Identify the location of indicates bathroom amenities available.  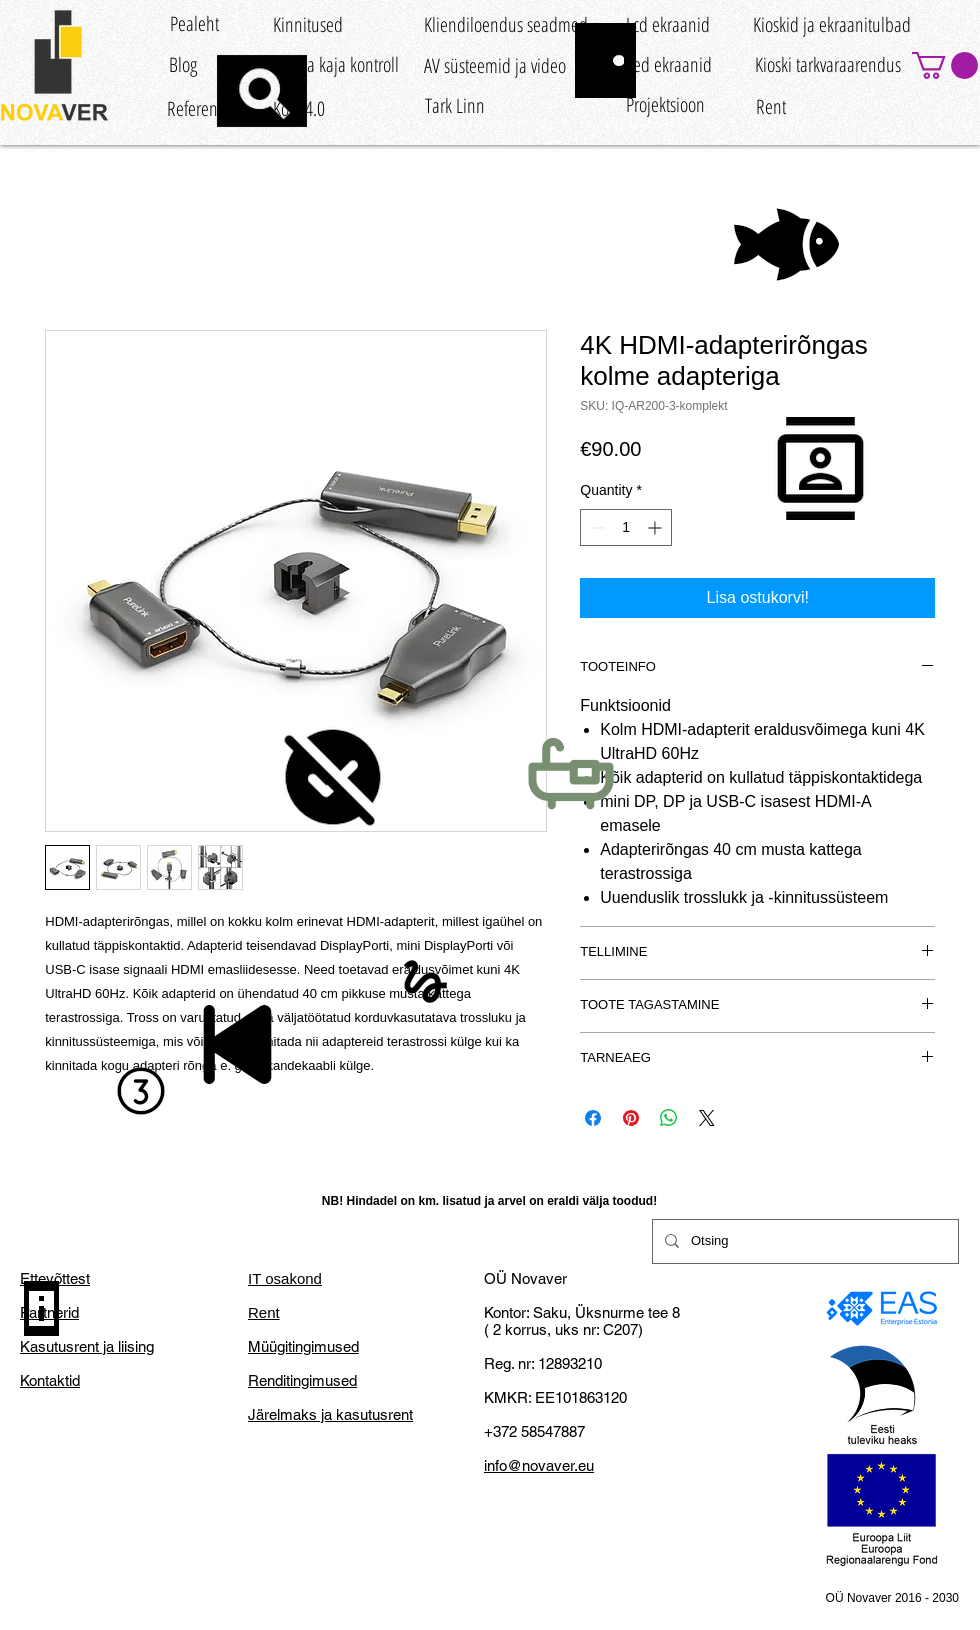
(571, 775).